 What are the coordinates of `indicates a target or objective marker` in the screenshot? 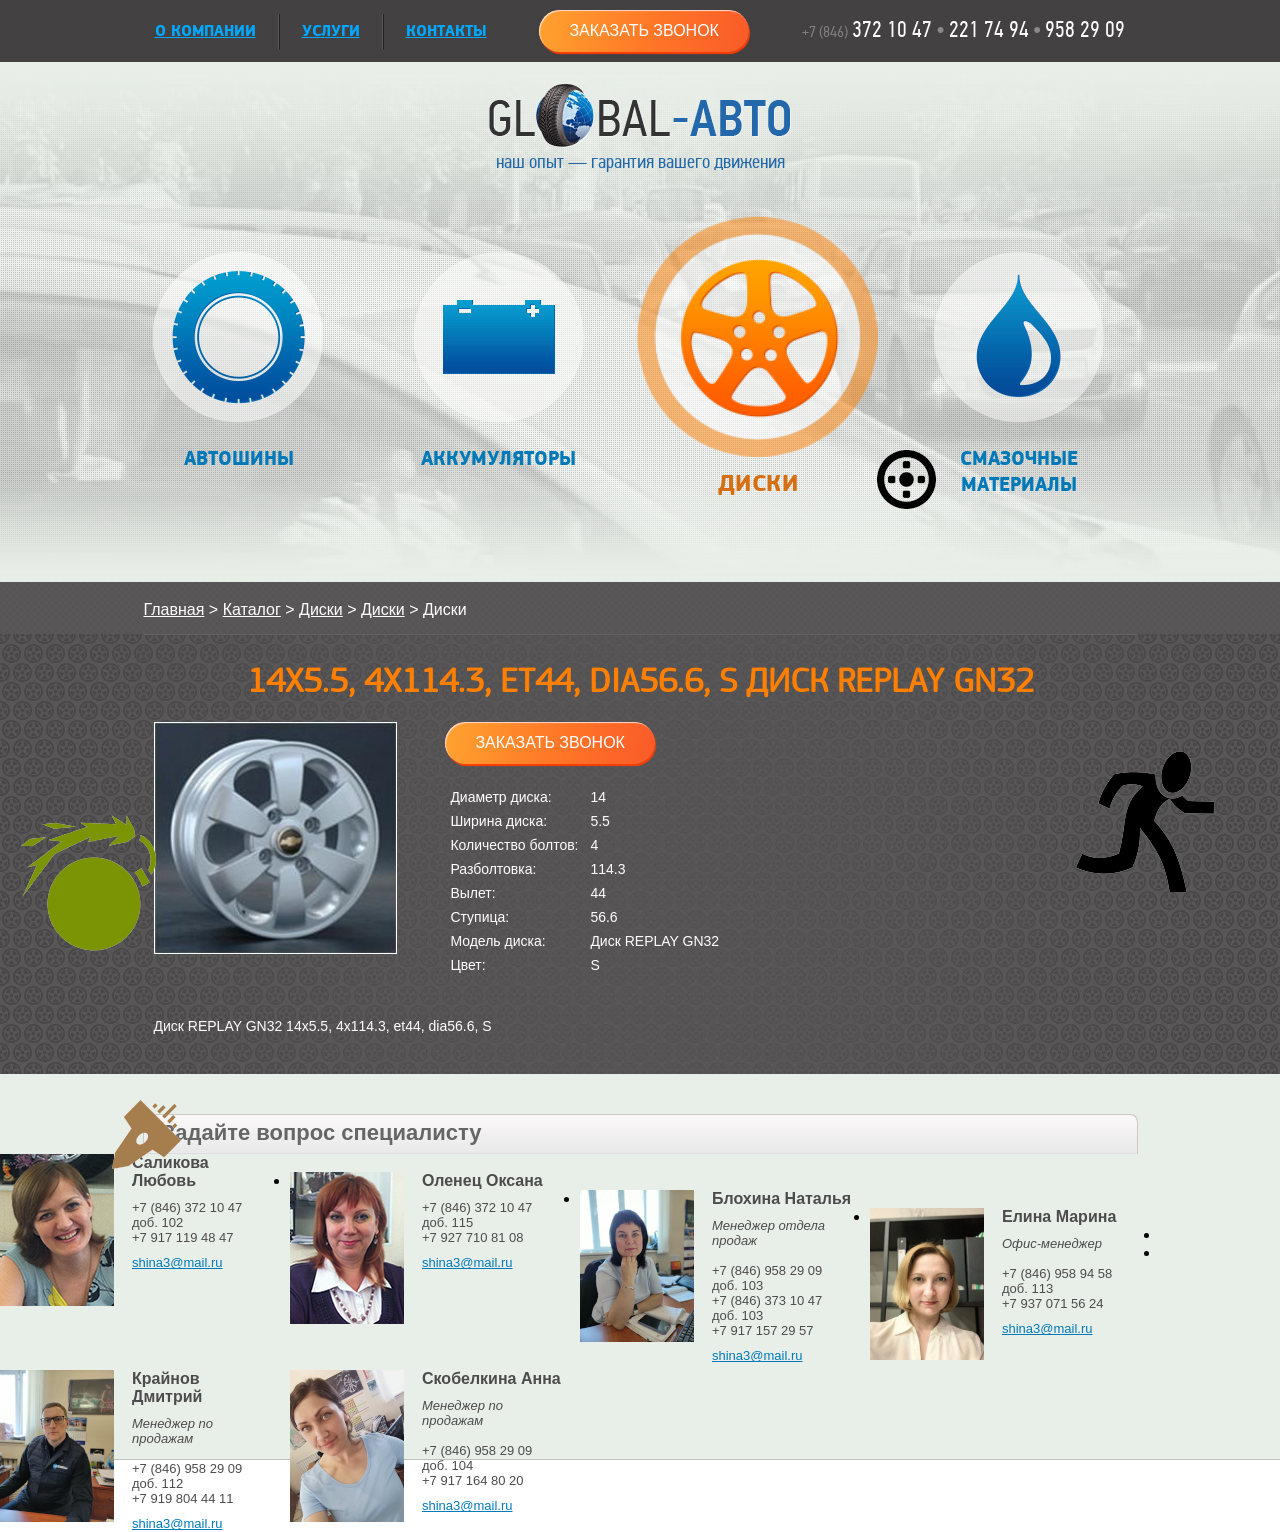 It's located at (906, 479).